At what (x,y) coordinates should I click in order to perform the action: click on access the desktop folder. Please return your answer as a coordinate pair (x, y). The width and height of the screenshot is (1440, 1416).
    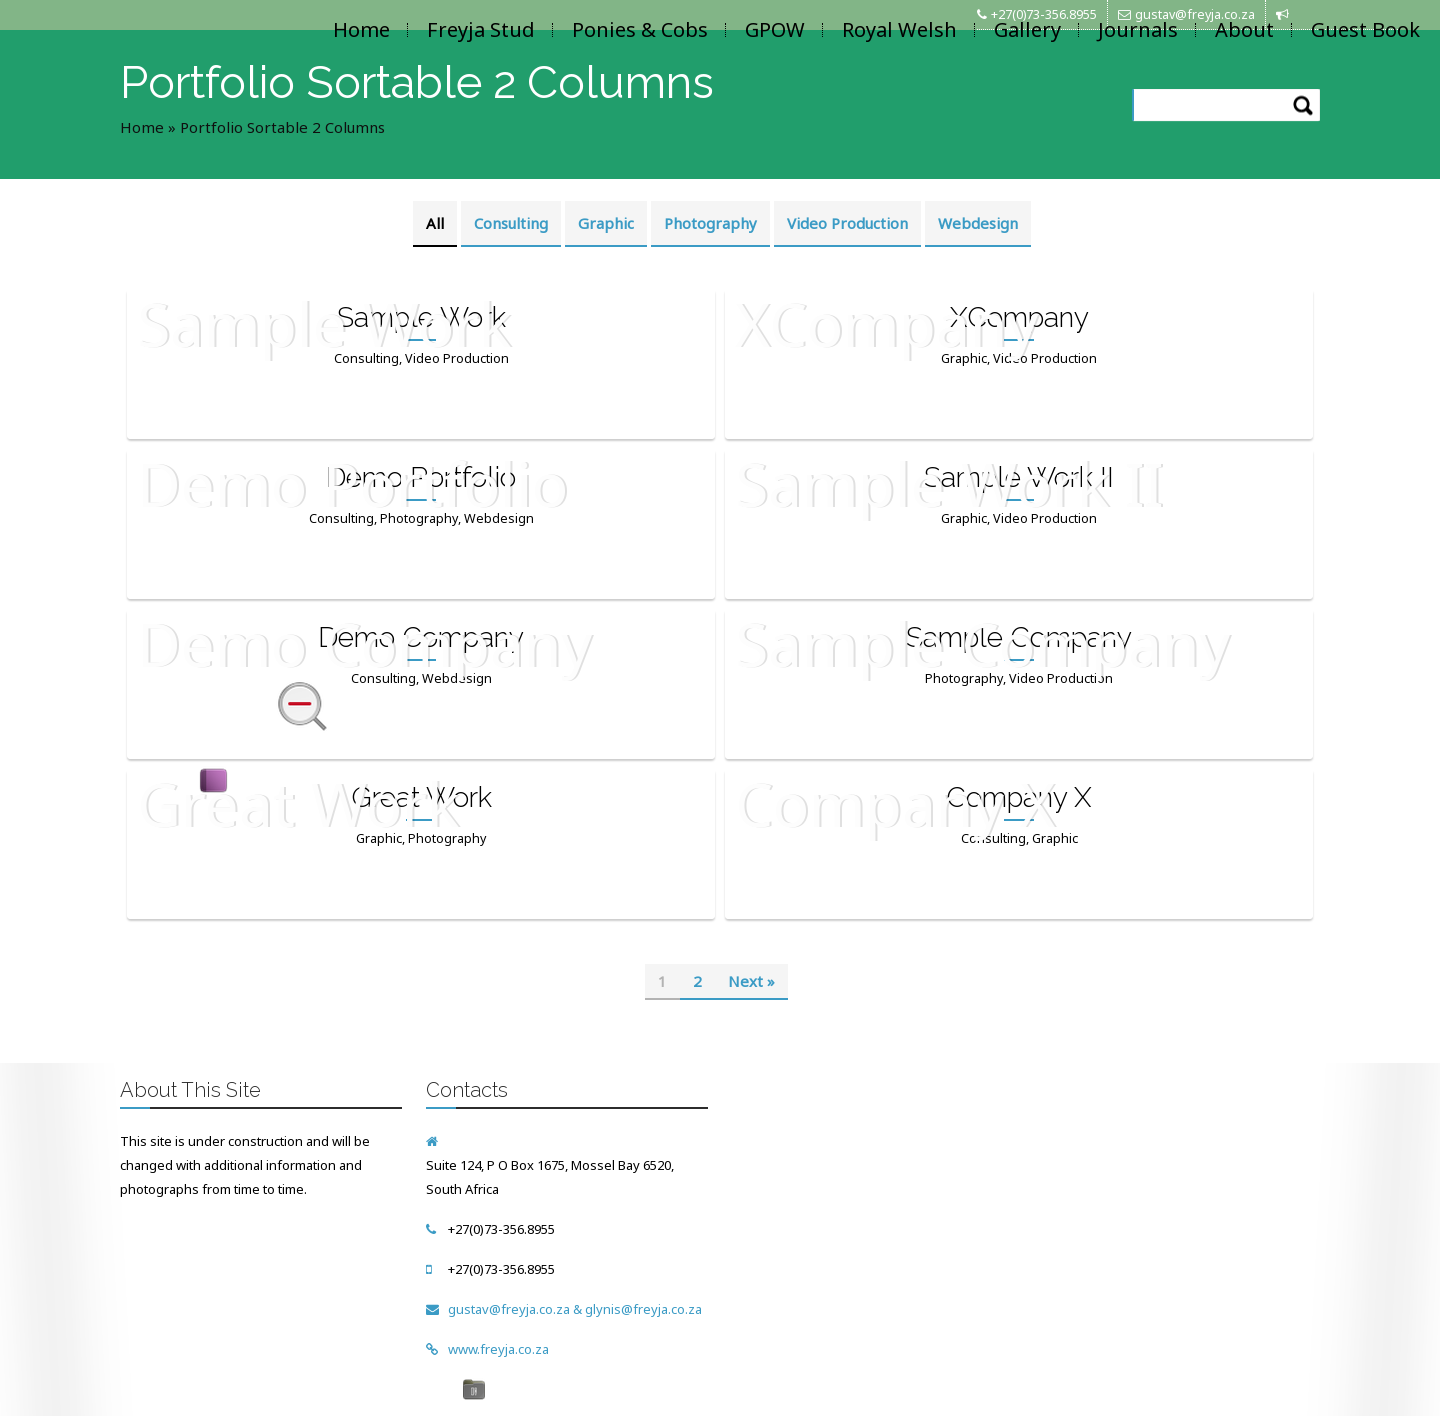
    Looking at the image, I should click on (213, 779).